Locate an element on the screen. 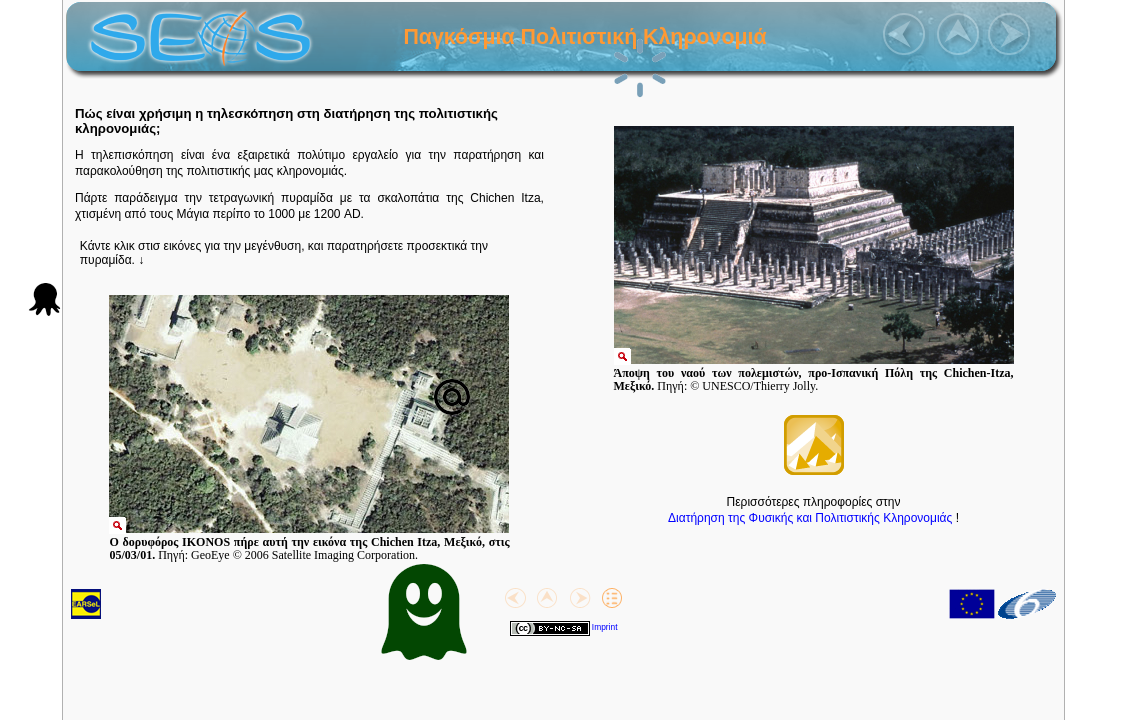  Octopus Deploy logo is located at coordinates (44, 299).